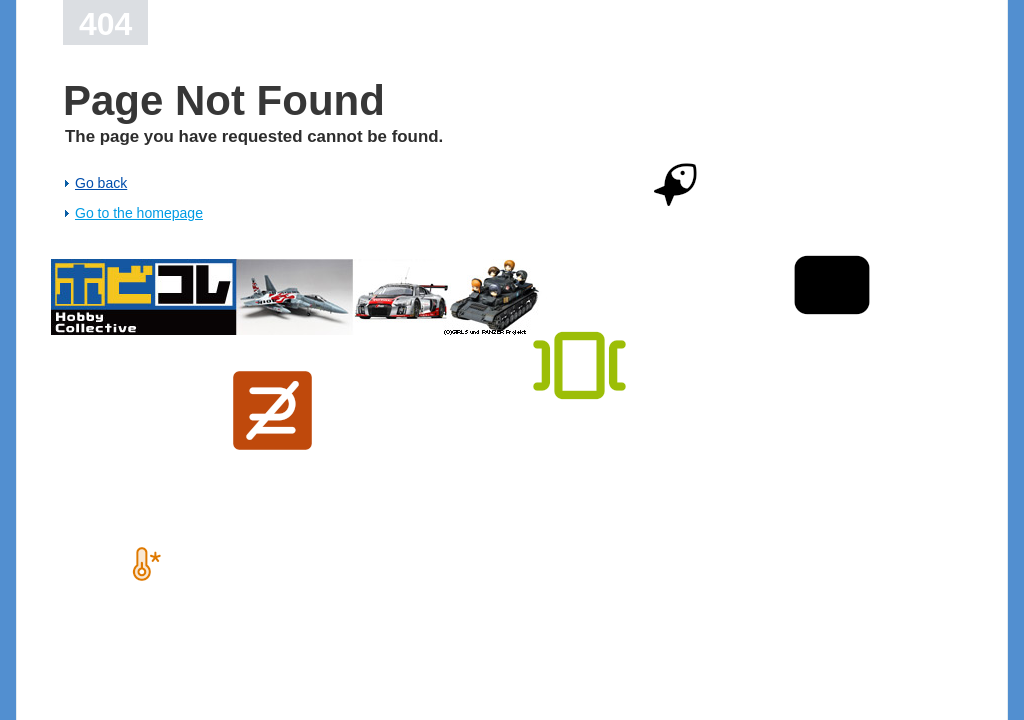  What do you see at coordinates (143, 564) in the screenshot?
I see `indicates low temperature or cold conditions` at bounding box center [143, 564].